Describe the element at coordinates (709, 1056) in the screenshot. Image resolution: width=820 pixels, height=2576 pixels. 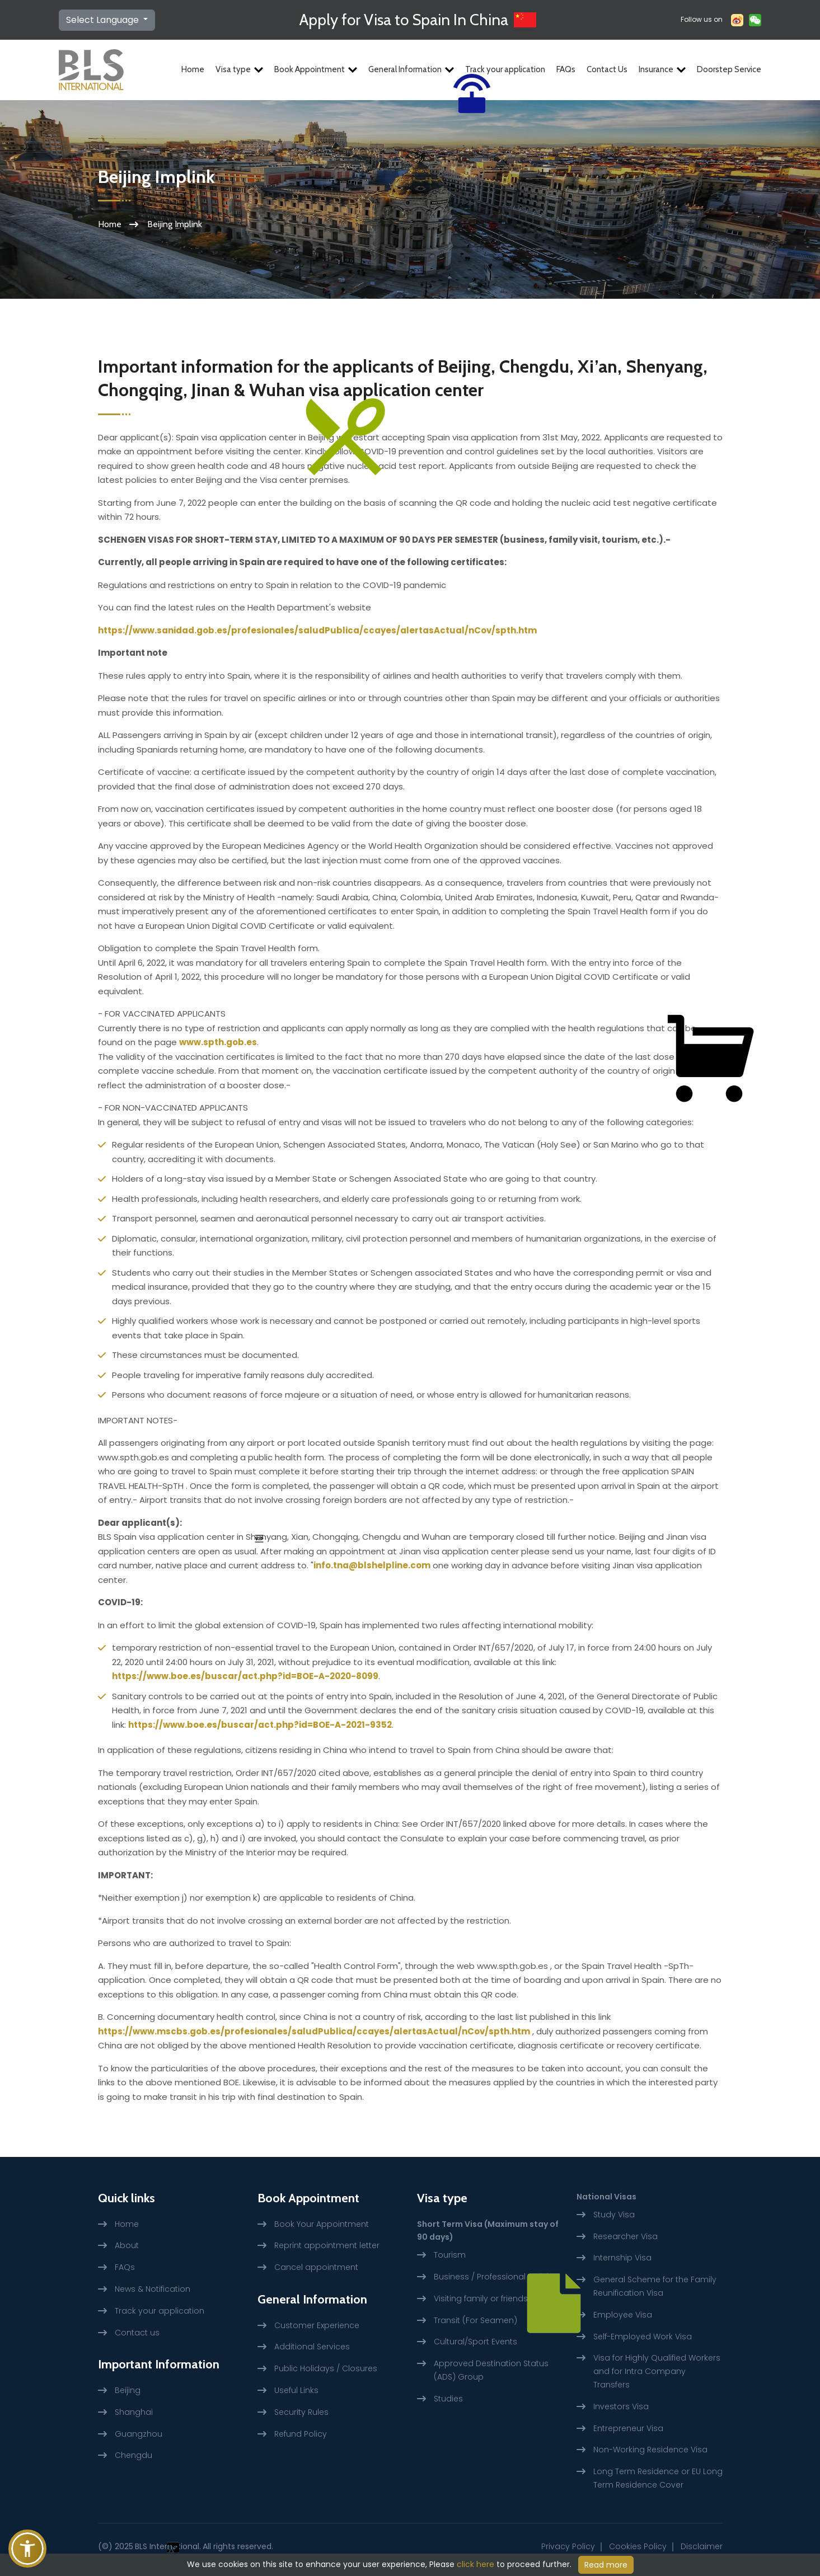
I see `view your shopping cart` at that location.